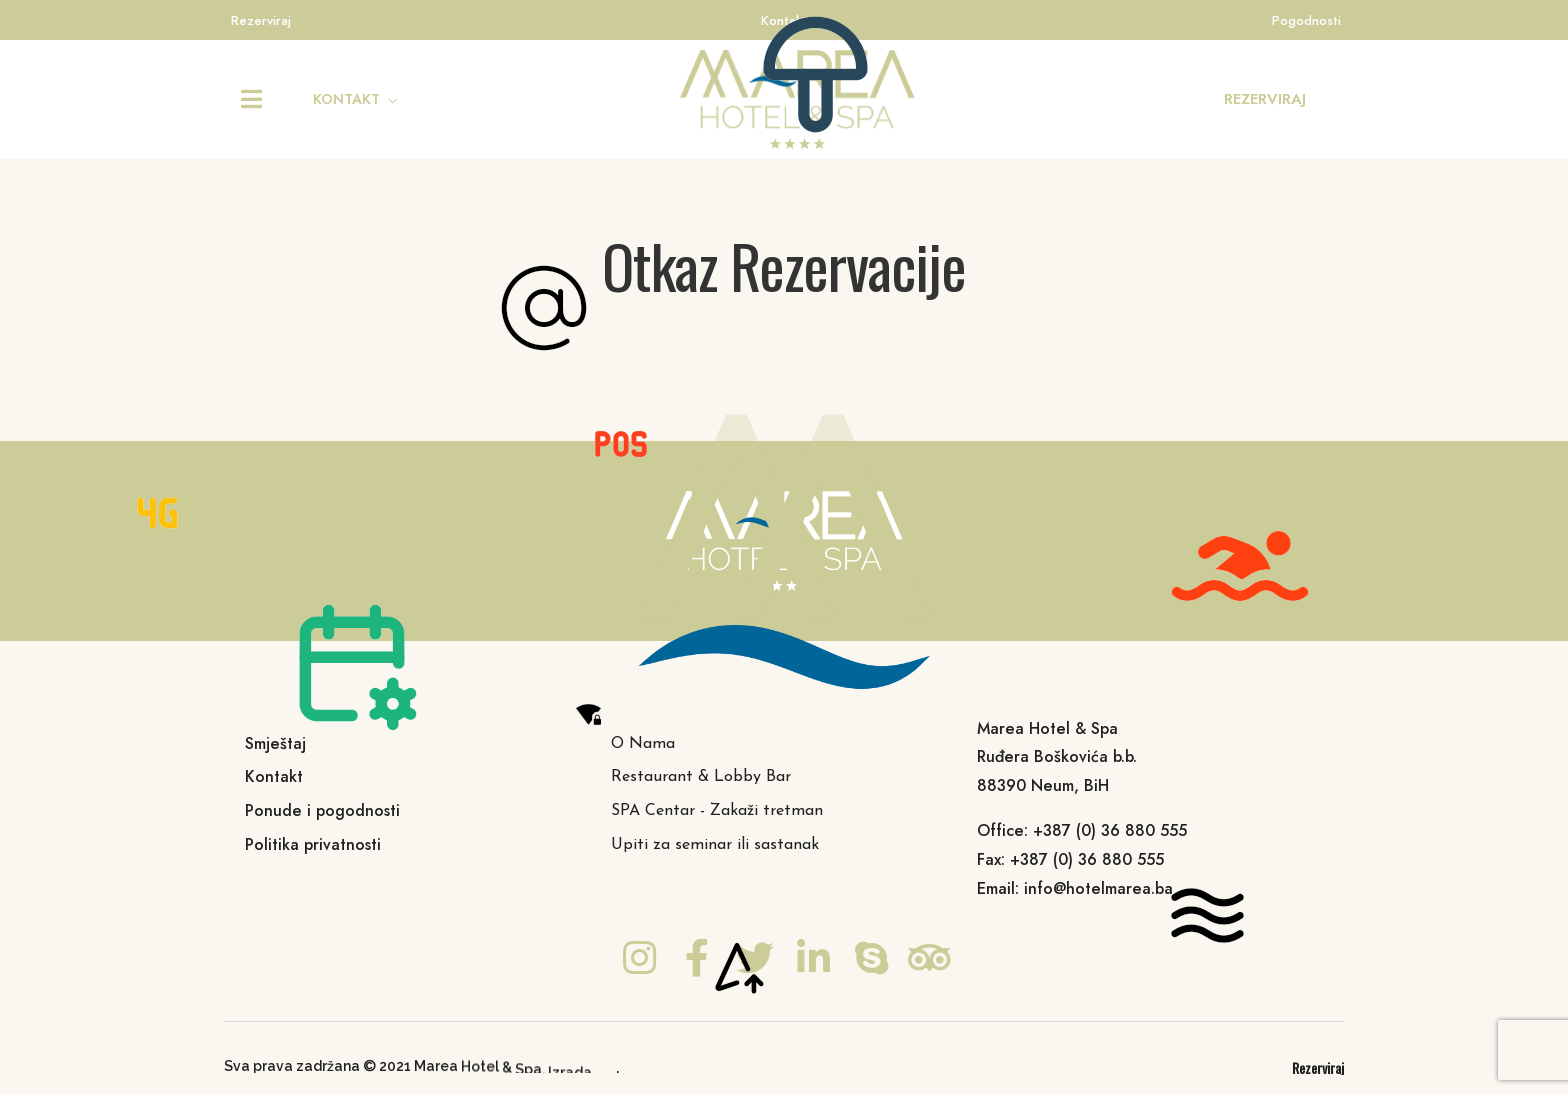 The image size is (1568, 1094). Describe the element at coordinates (544, 308) in the screenshot. I see `enter or view email address` at that location.